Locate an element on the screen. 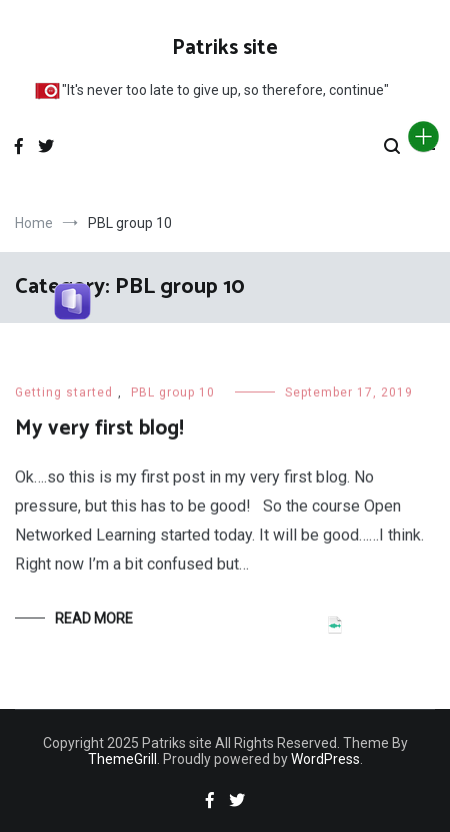  open tuple for remote pair programming is located at coordinates (72, 301).